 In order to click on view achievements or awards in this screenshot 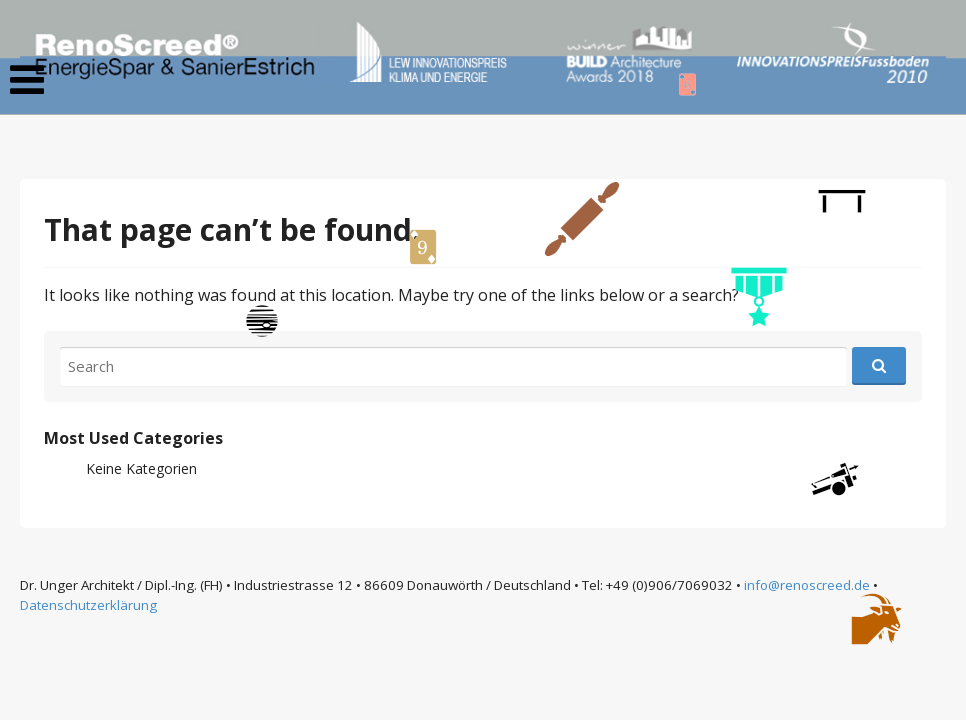, I will do `click(759, 297)`.